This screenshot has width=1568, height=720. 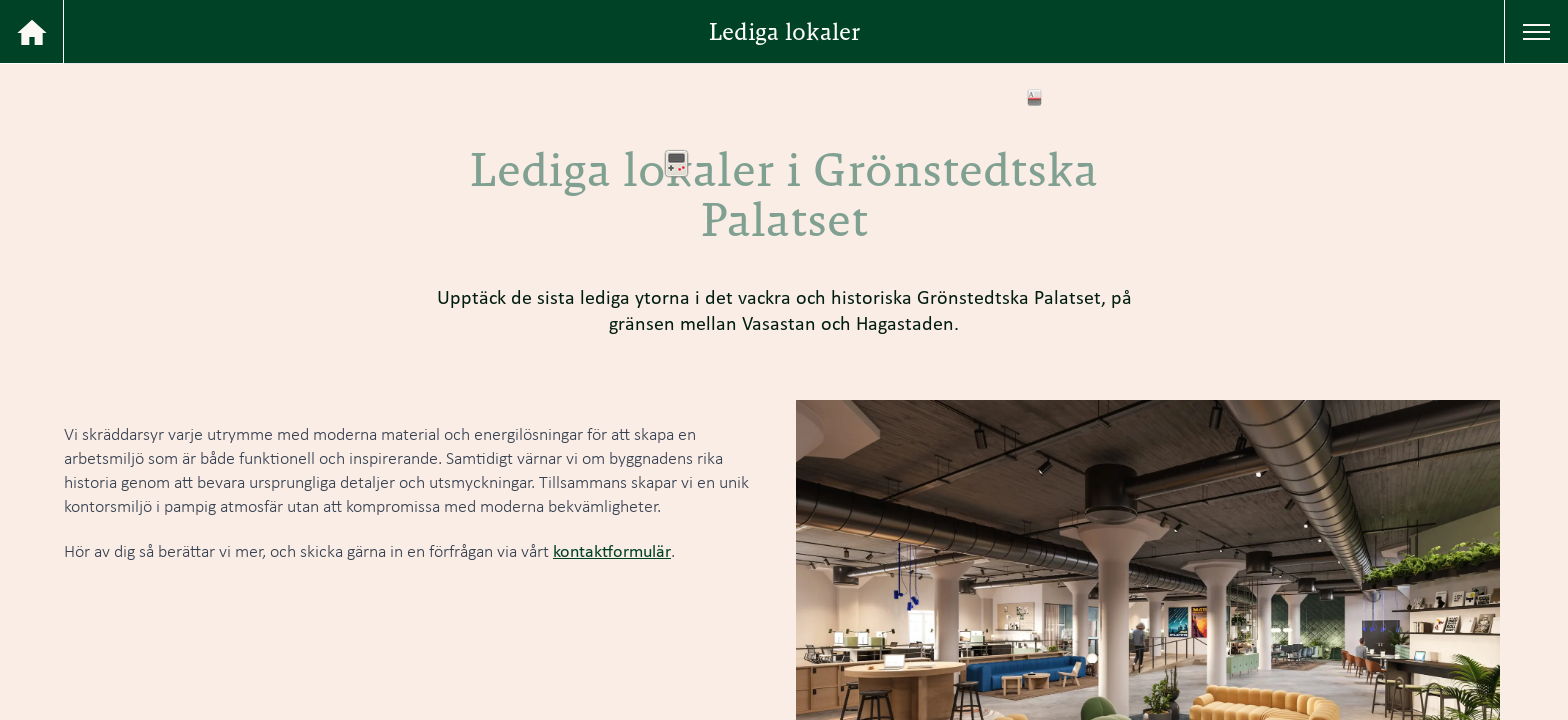 What do you see at coordinates (676, 163) in the screenshot?
I see `open the game center or gaming app` at bounding box center [676, 163].